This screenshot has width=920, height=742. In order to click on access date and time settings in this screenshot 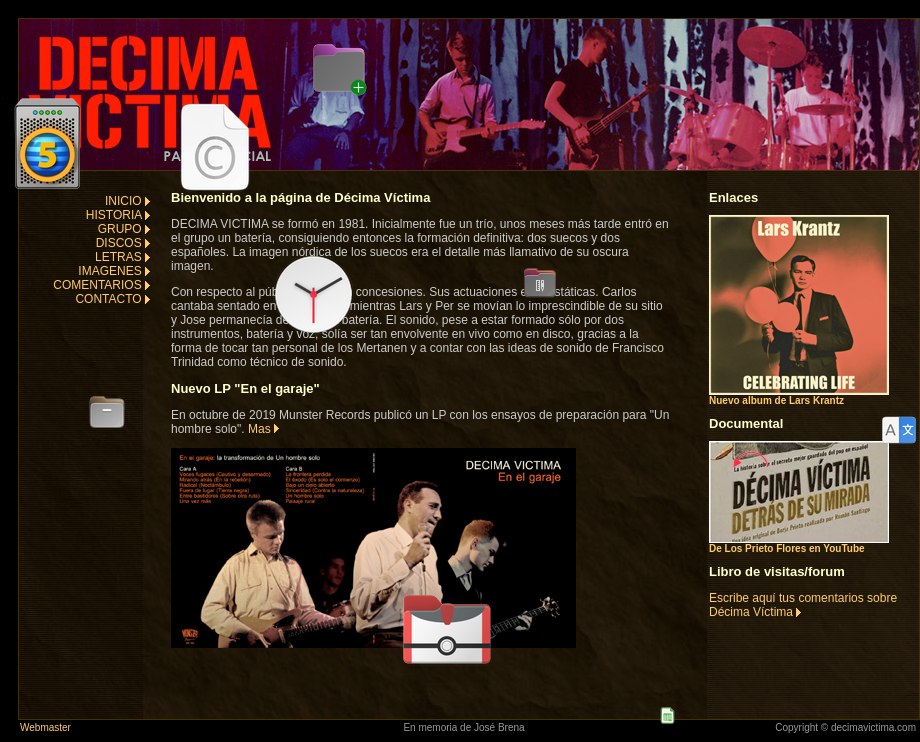, I will do `click(313, 294)`.